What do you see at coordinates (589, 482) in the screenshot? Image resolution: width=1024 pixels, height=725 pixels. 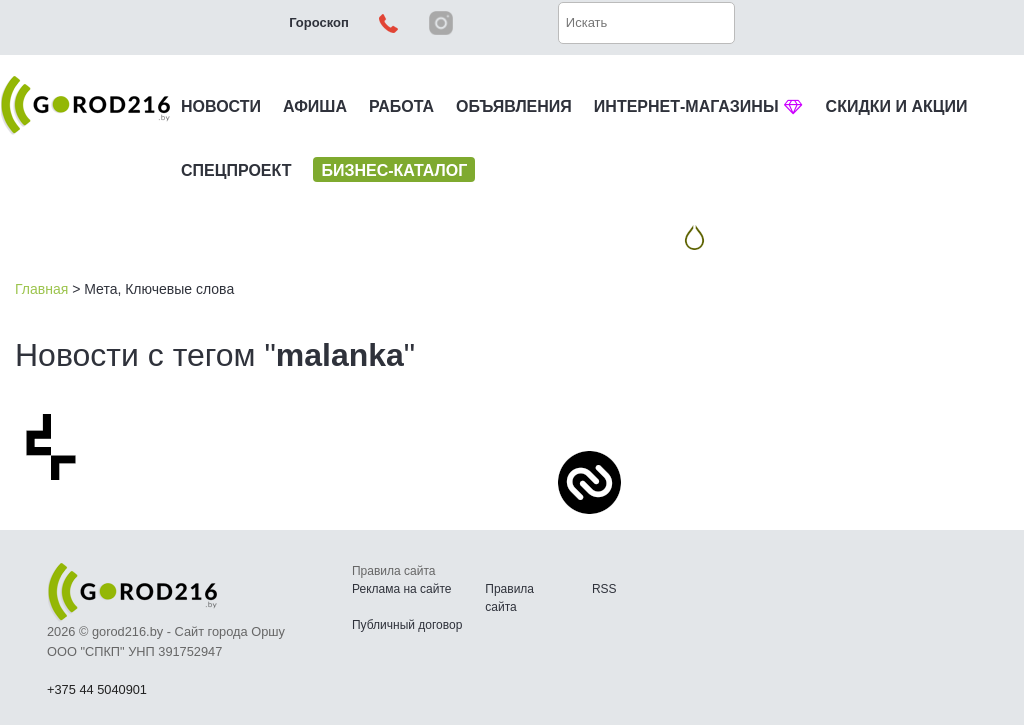 I see `open authy authenticator app` at bounding box center [589, 482].